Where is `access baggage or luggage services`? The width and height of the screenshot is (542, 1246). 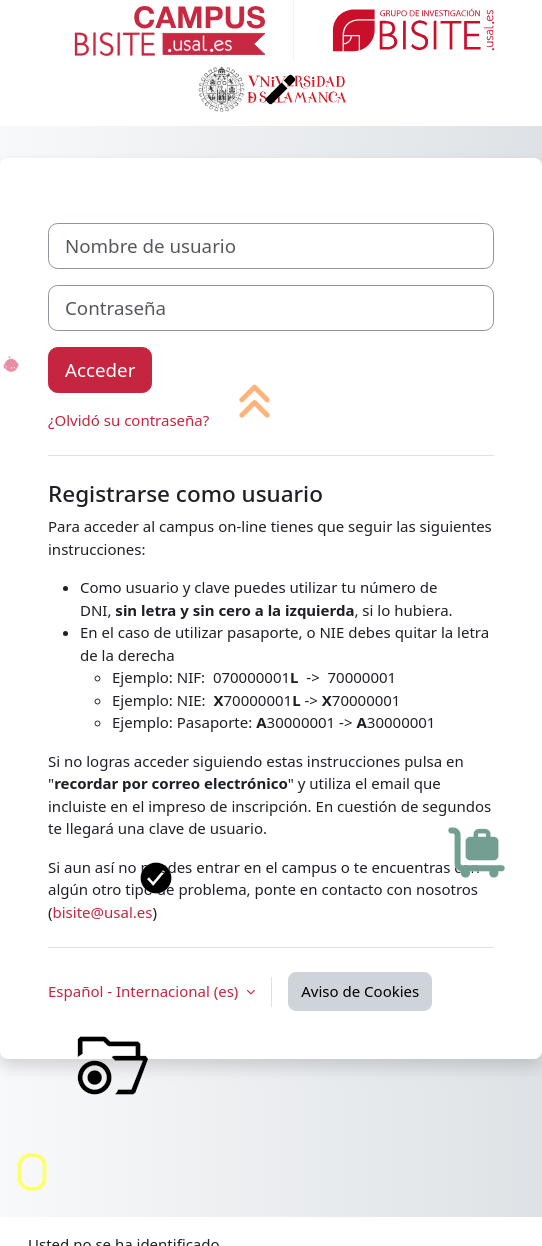
access baggage or luggage services is located at coordinates (476, 852).